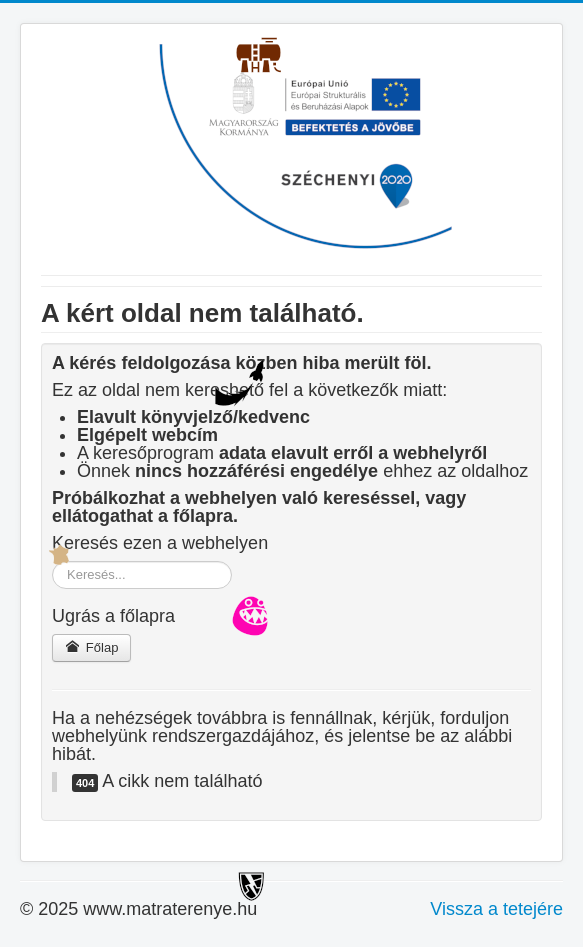 This screenshot has width=583, height=947. Describe the element at coordinates (59, 555) in the screenshot. I see `select France as your country or region` at that location.